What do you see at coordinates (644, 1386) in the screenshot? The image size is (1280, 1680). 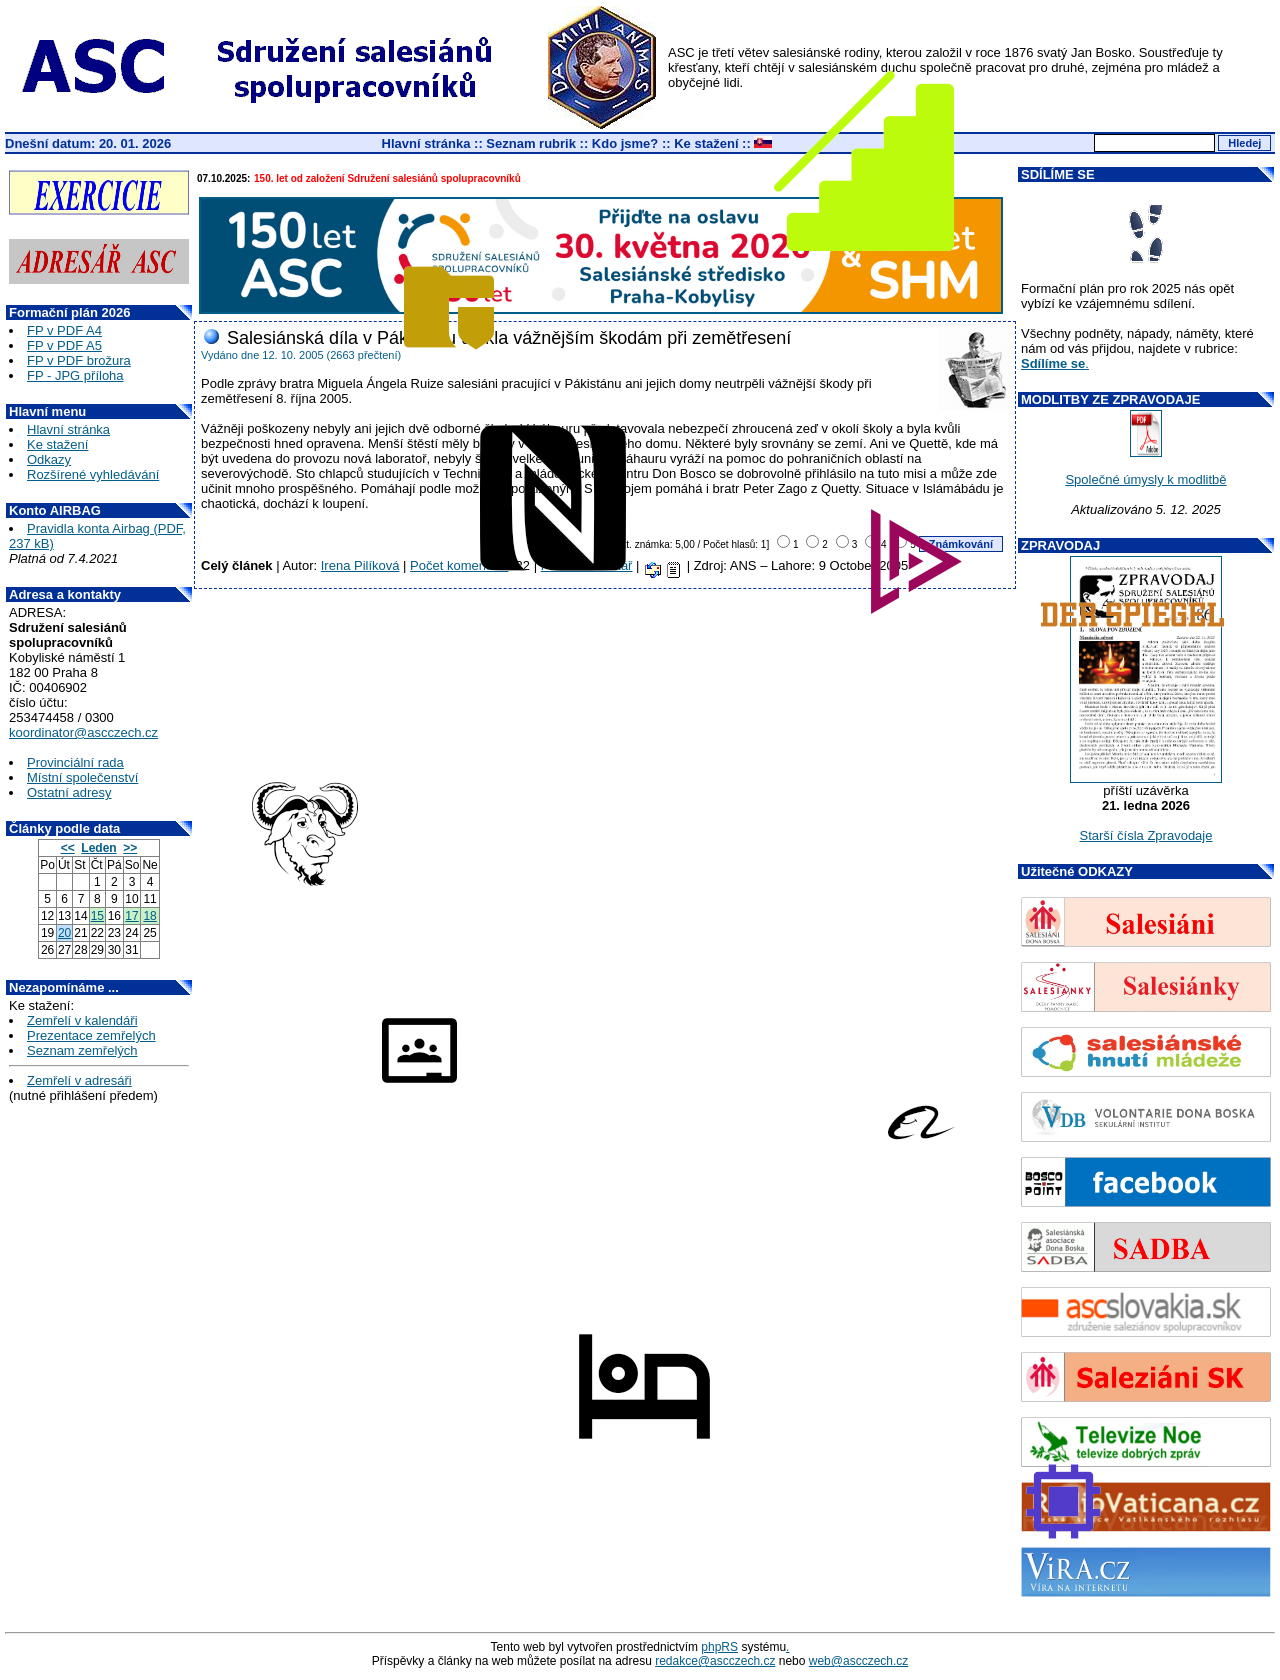 I see `find nearby hotels or accommodations` at bounding box center [644, 1386].